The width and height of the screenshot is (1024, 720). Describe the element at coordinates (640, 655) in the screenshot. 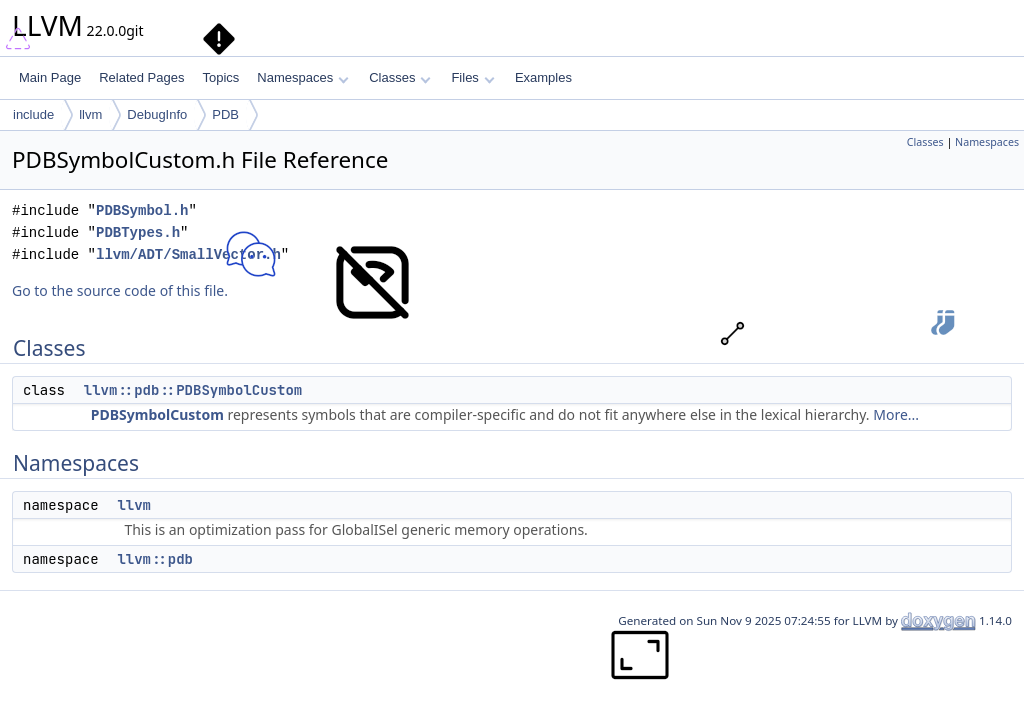

I see `enter fullscreen mode` at that location.